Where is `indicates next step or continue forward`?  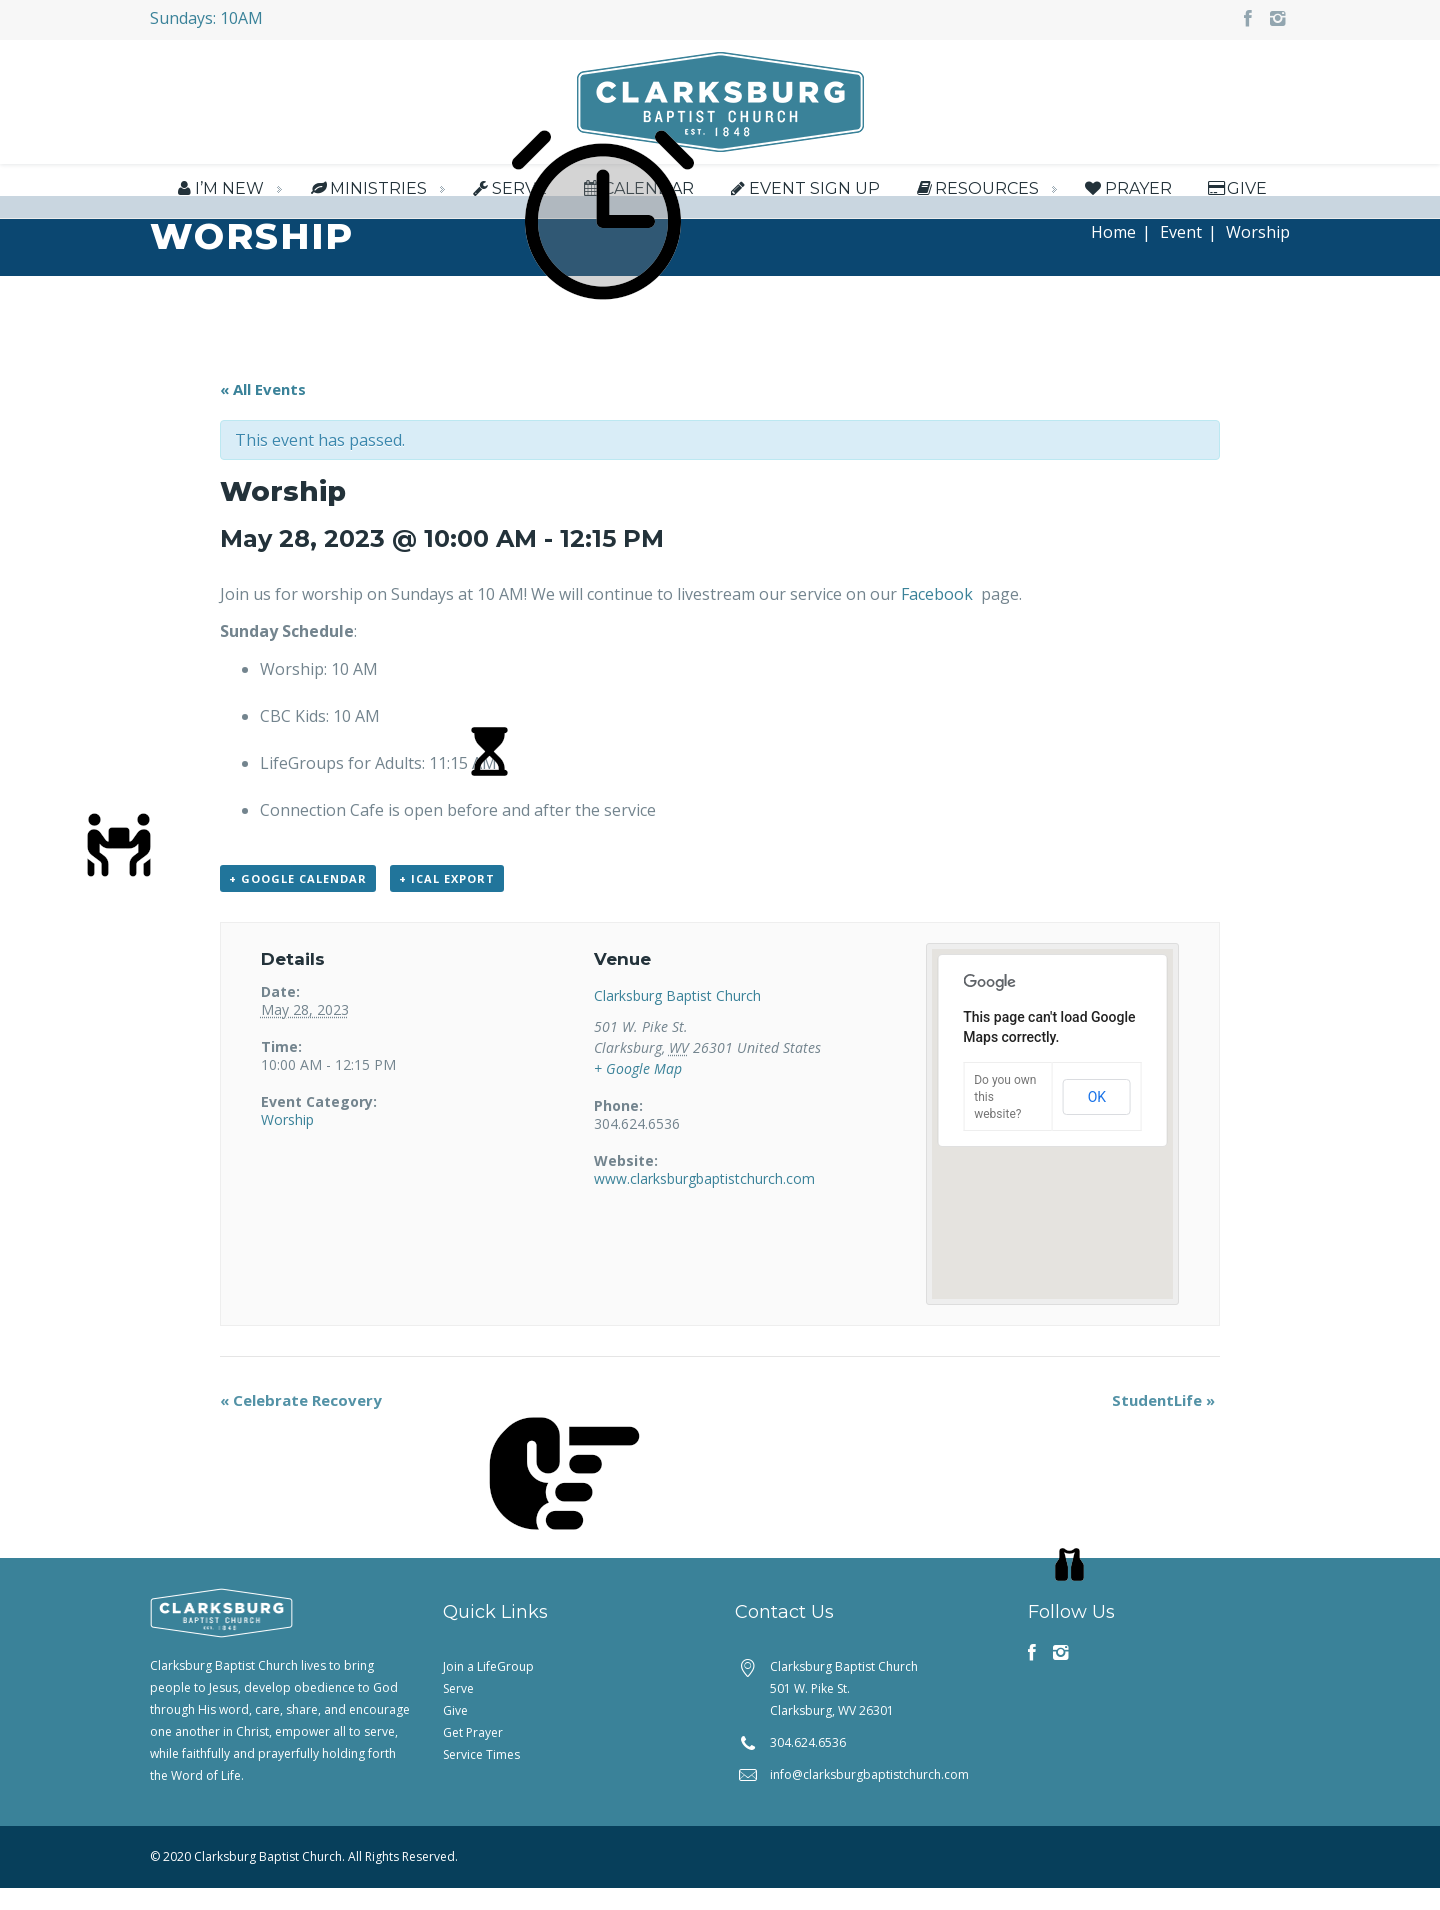 indicates next step or continue forward is located at coordinates (564, 1473).